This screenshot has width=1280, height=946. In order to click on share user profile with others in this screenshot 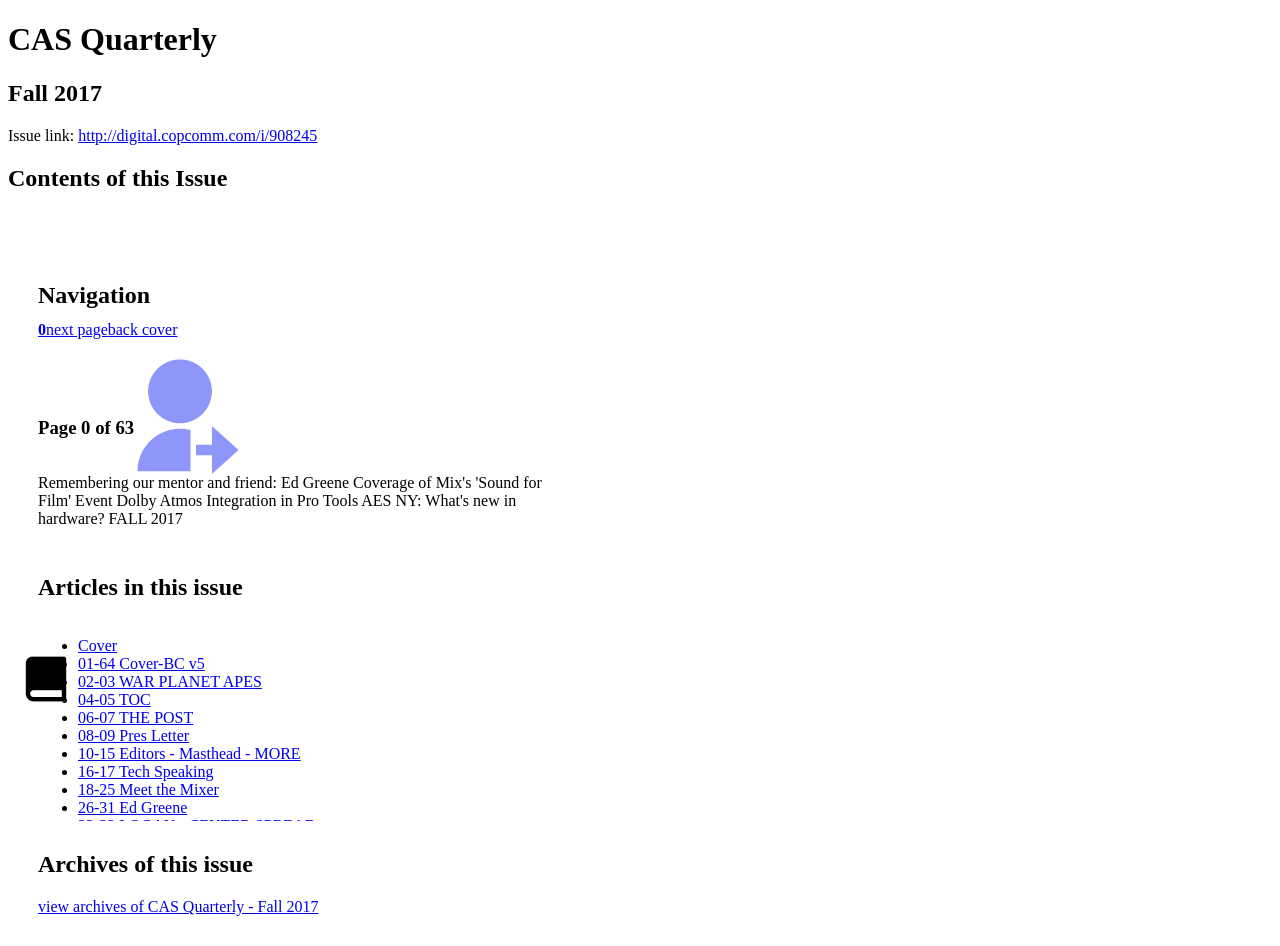, I will do `click(180, 418)`.